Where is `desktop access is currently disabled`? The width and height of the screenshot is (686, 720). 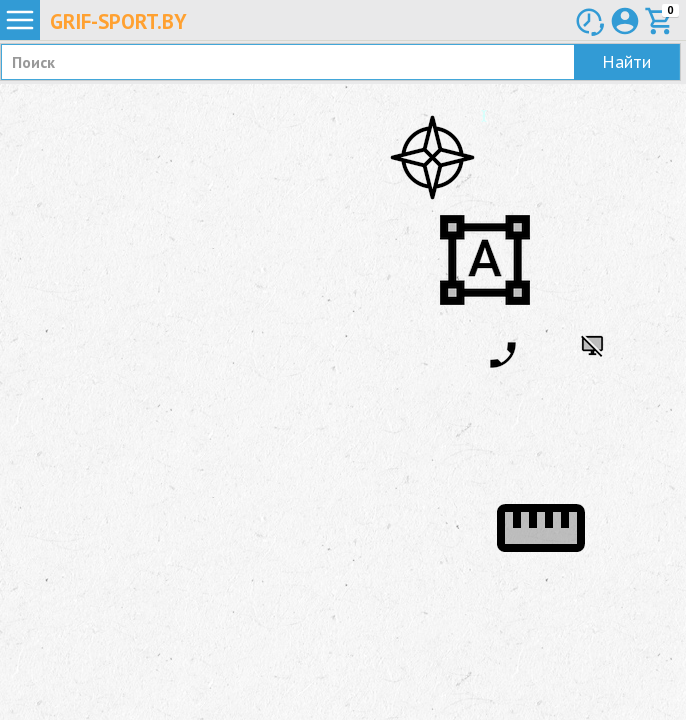
desktop access is currently disabled is located at coordinates (592, 345).